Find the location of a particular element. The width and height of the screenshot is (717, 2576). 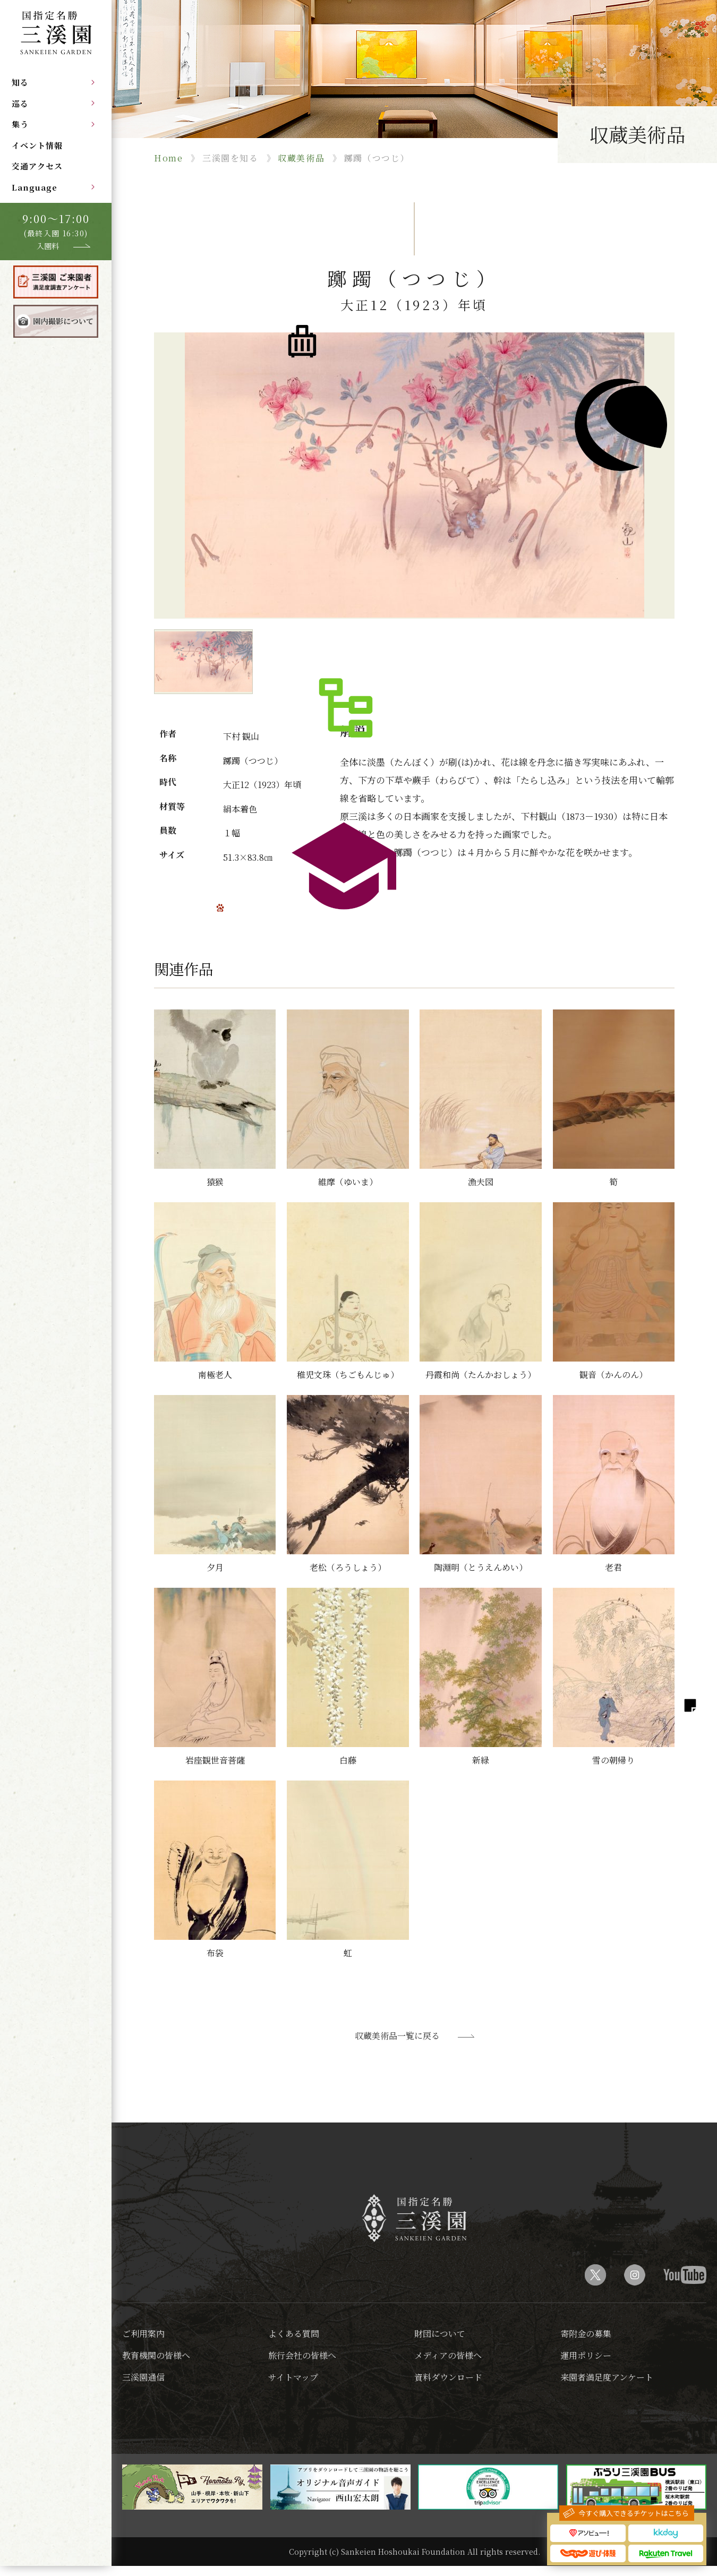

open Baidu app is located at coordinates (220, 908).